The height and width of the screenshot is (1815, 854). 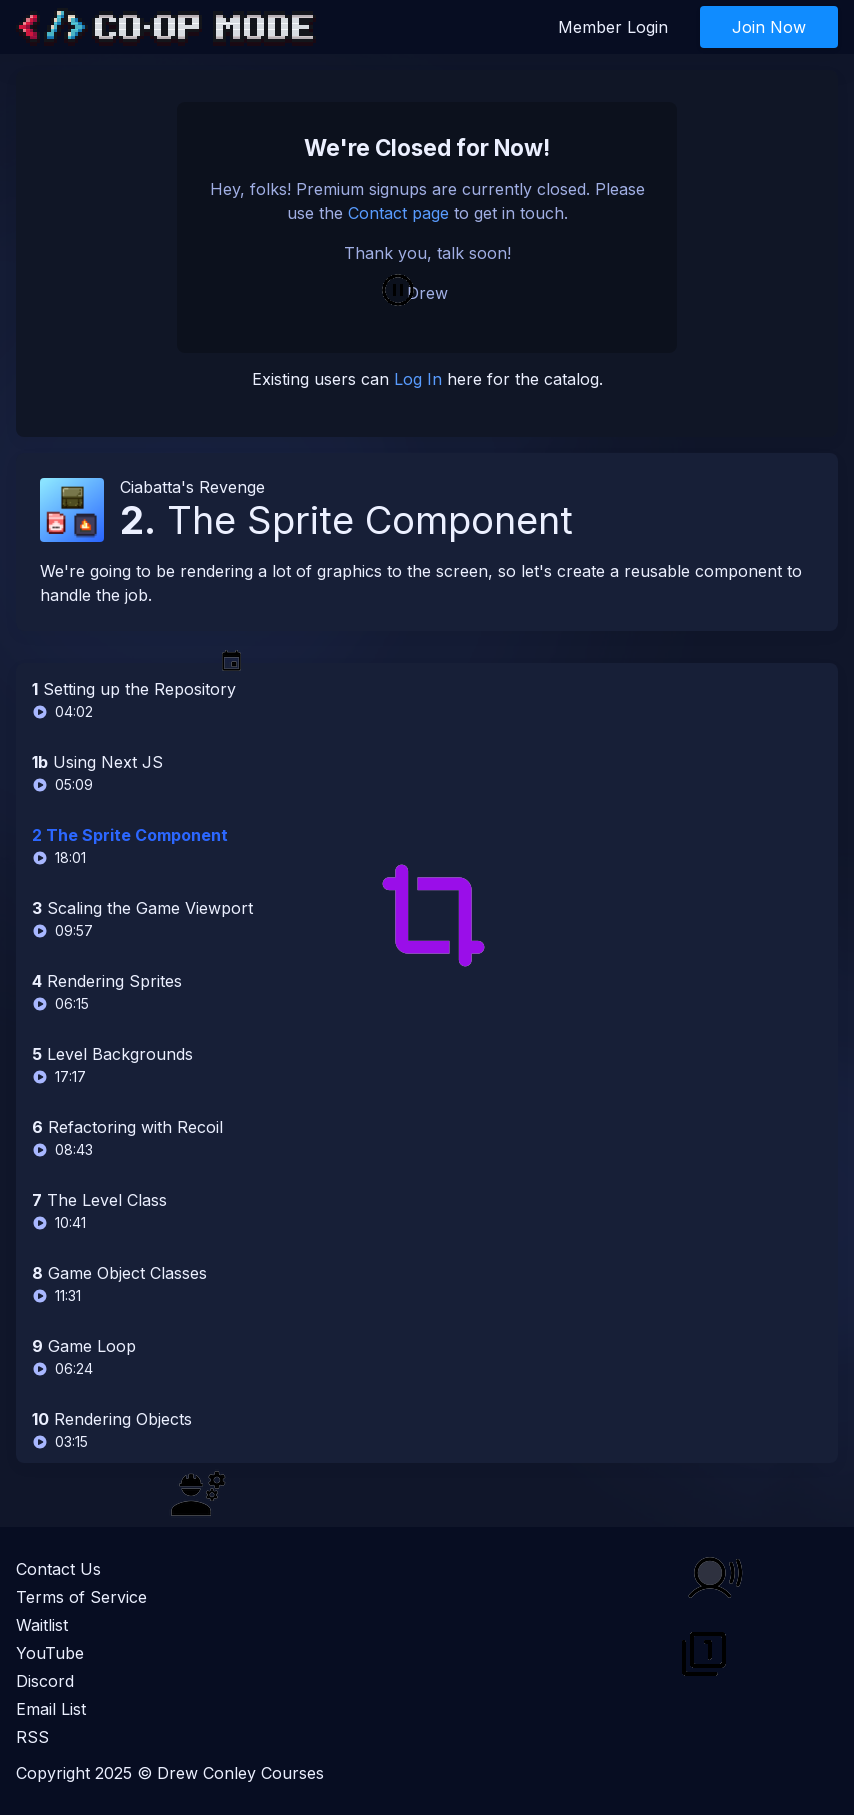 I want to click on pause media playback, so click(x=398, y=290).